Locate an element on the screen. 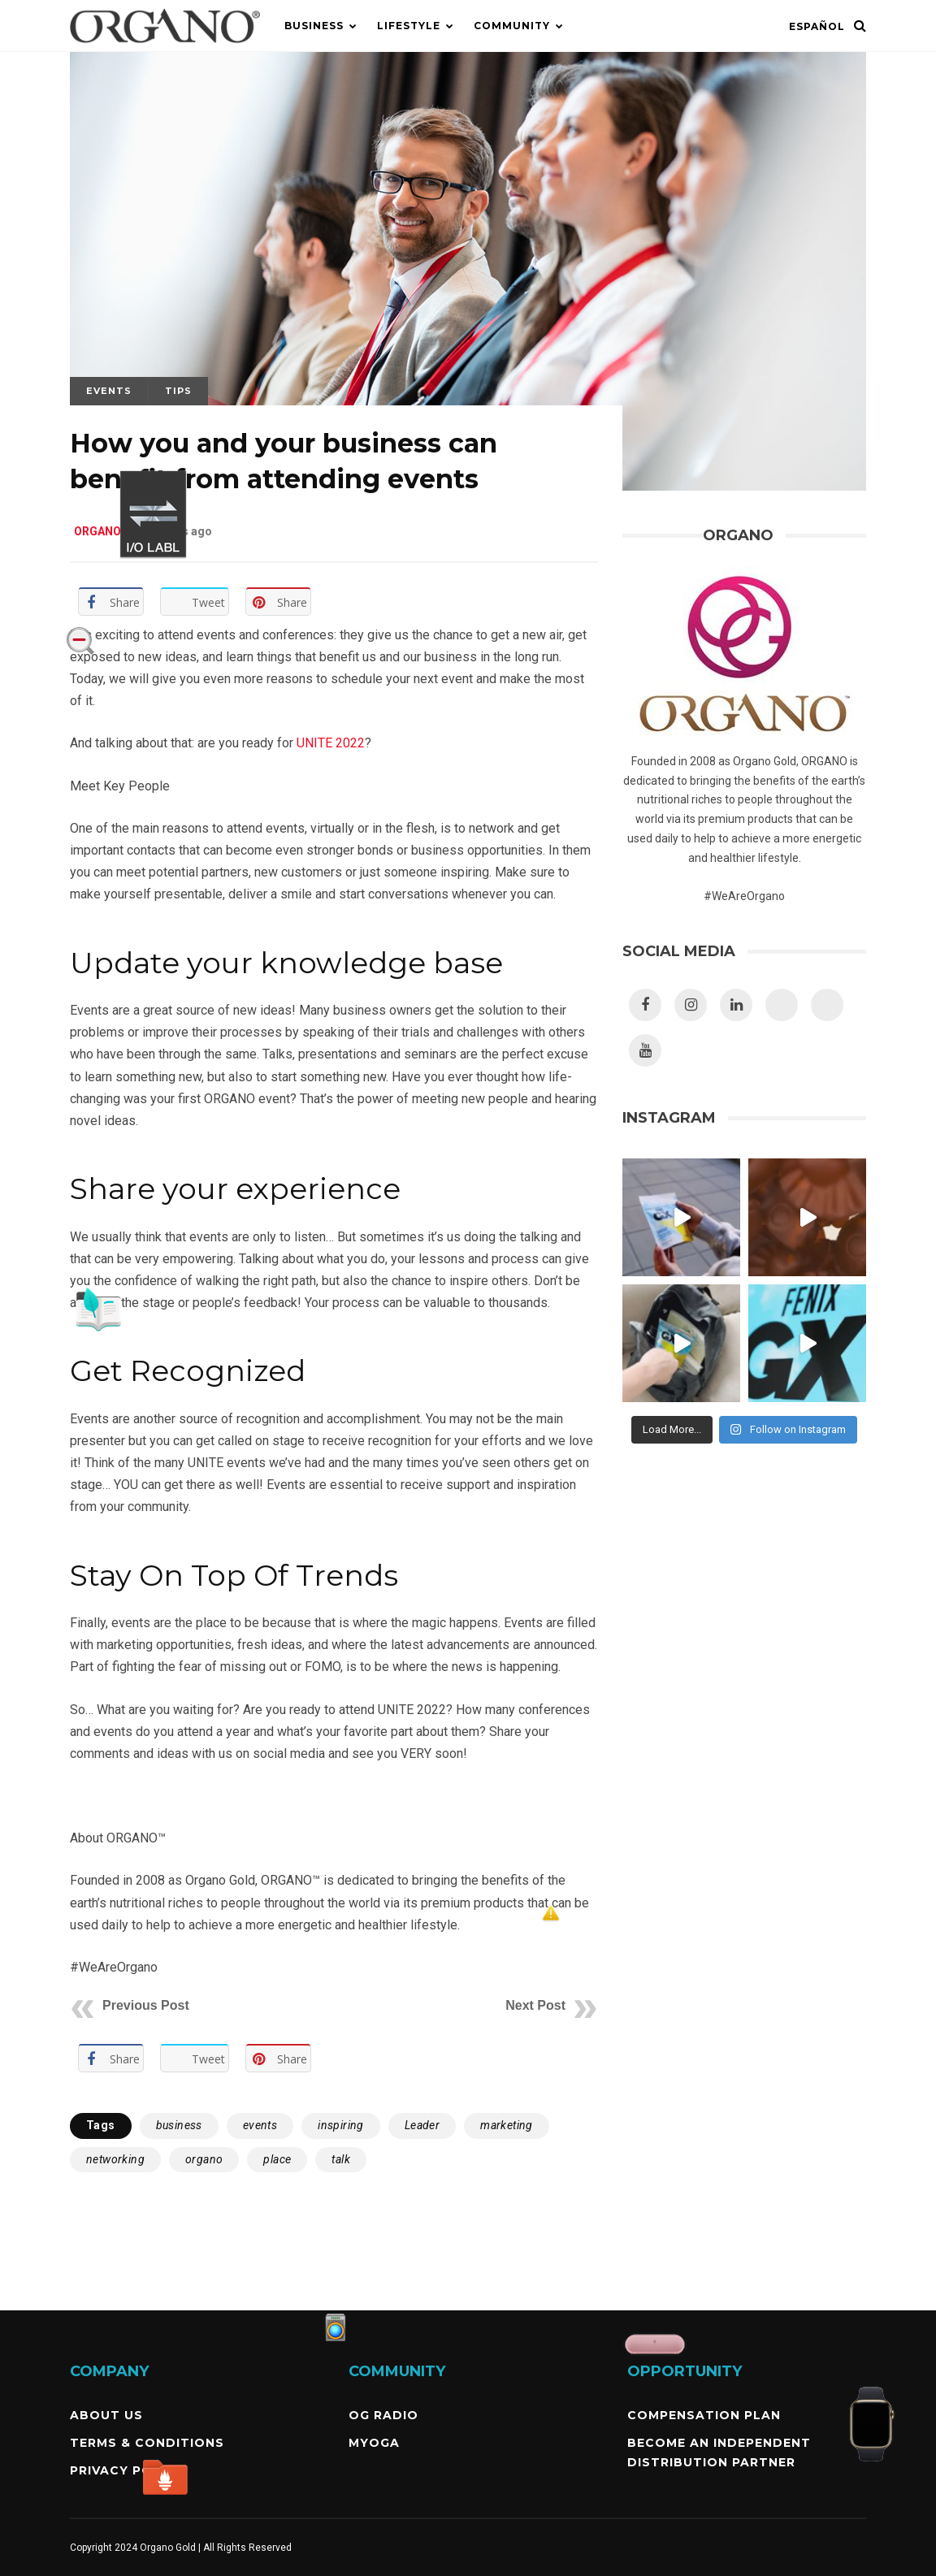 The width and height of the screenshot is (936, 2576). connect to a bluetooth speaker is located at coordinates (655, 2344).